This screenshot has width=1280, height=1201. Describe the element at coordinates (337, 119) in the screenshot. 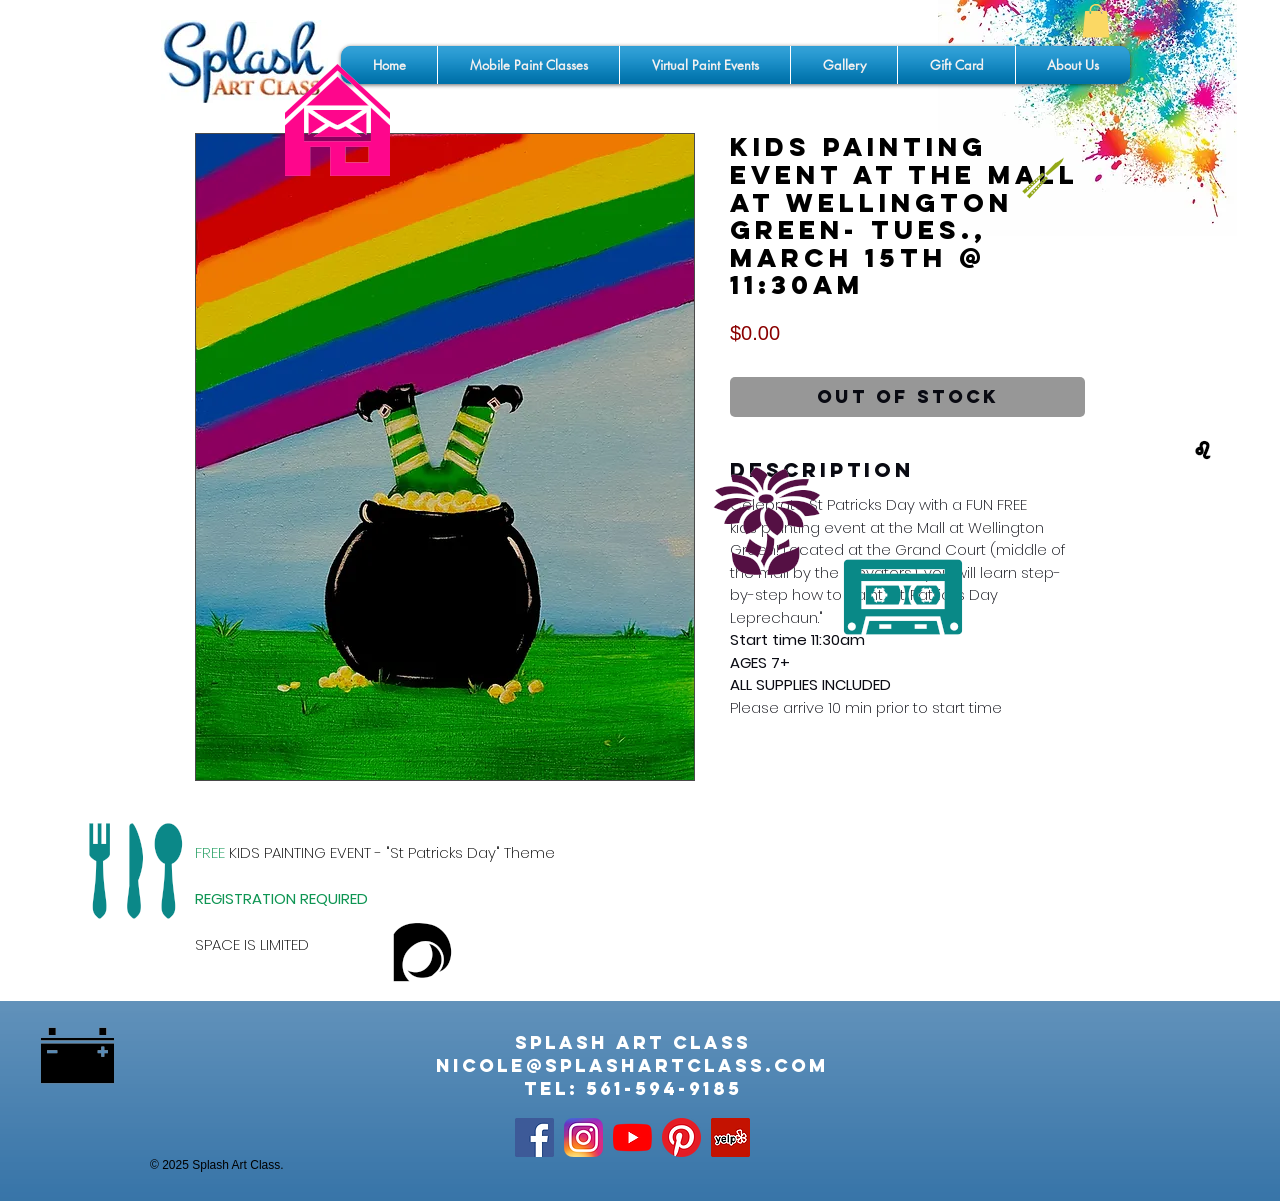

I see `find nearby post office locations` at that location.